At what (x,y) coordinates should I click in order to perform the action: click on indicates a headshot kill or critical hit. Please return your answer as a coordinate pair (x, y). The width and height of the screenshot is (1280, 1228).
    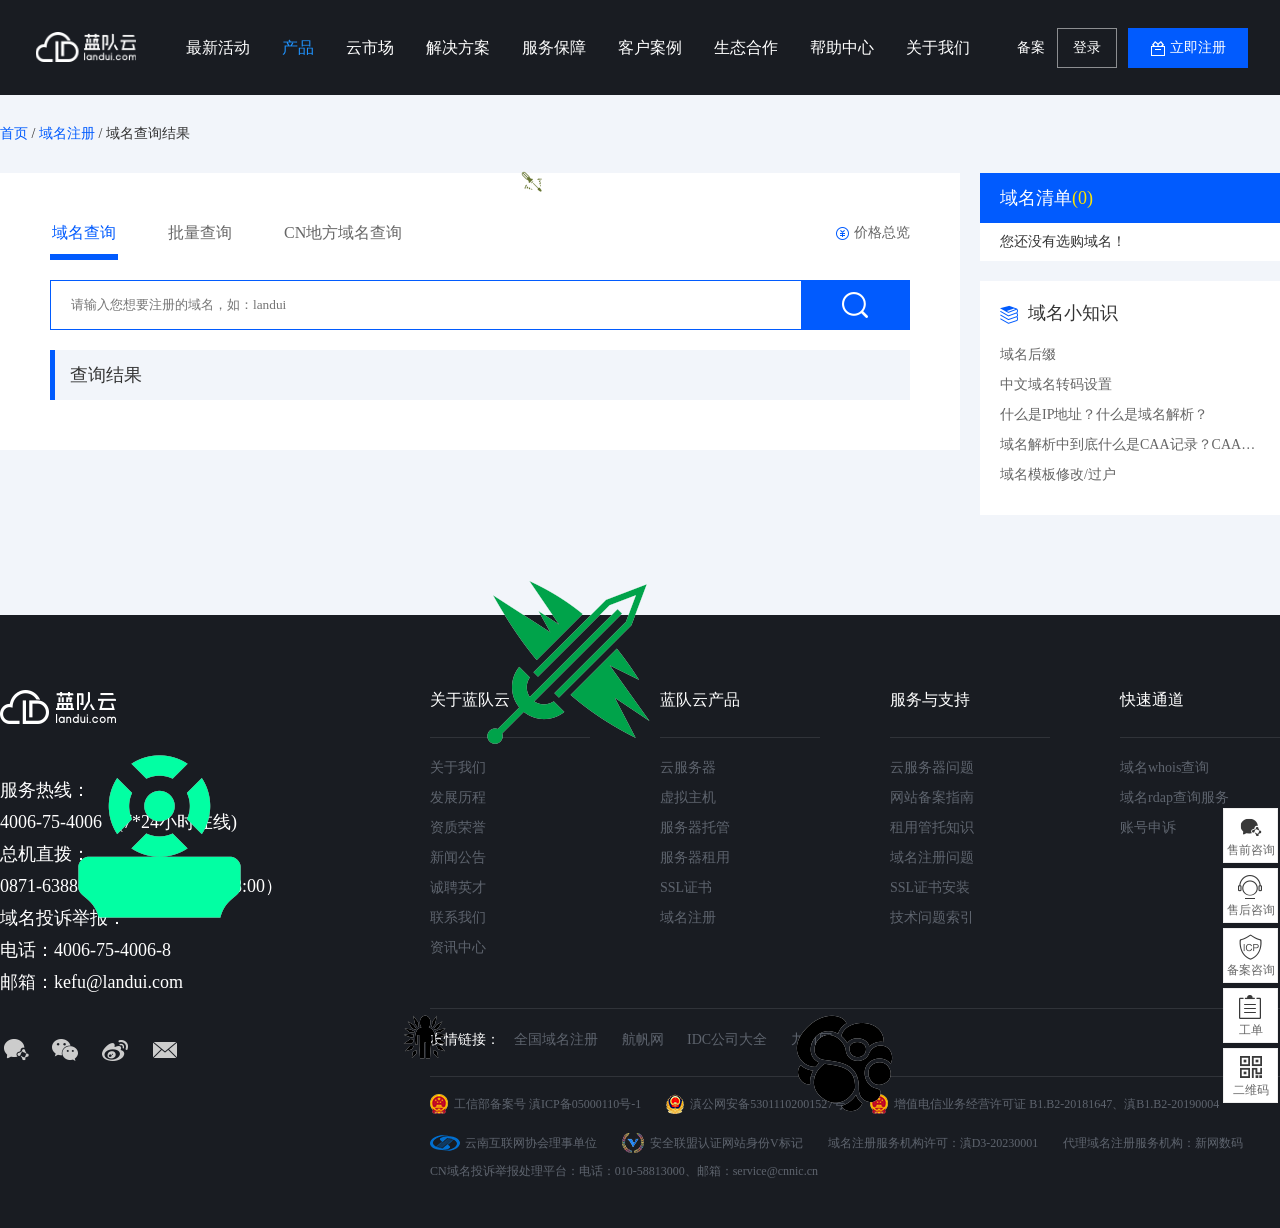
    Looking at the image, I should click on (159, 836).